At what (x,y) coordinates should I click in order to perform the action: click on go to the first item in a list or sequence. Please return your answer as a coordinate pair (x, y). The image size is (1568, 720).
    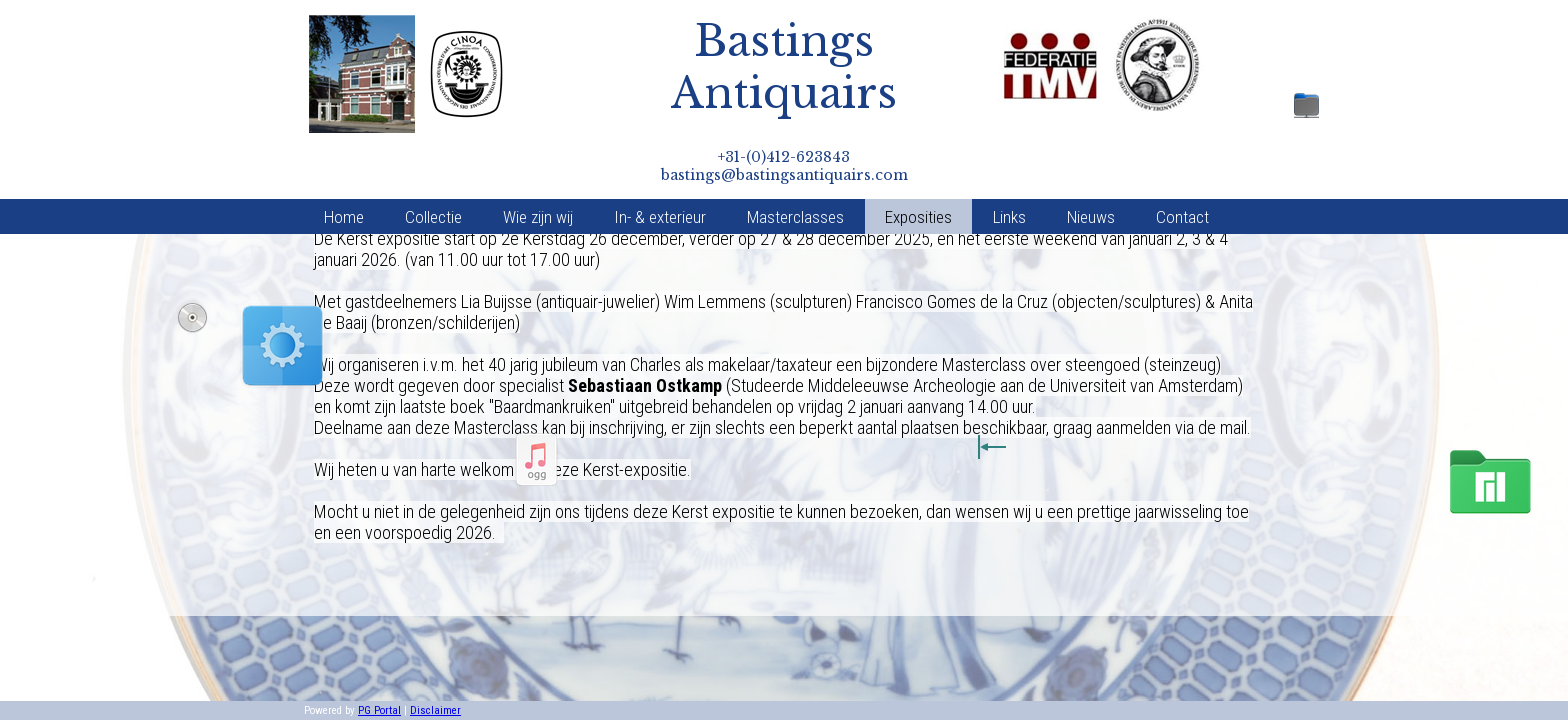
    Looking at the image, I should click on (992, 447).